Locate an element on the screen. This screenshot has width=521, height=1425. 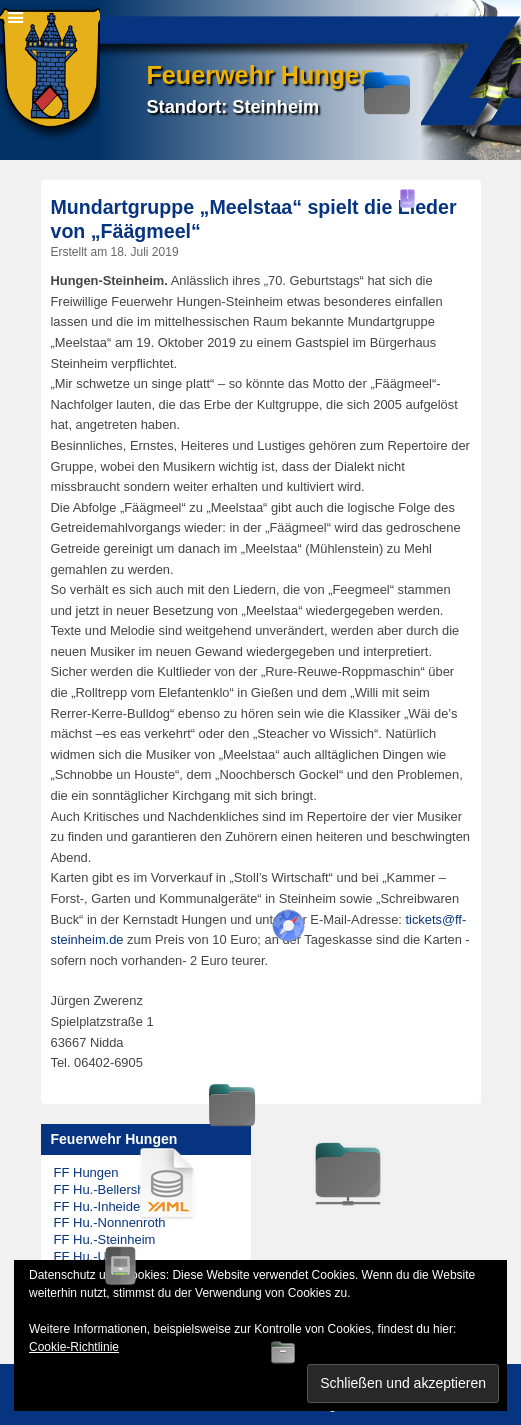
a compressed RAR archive file is located at coordinates (407, 198).